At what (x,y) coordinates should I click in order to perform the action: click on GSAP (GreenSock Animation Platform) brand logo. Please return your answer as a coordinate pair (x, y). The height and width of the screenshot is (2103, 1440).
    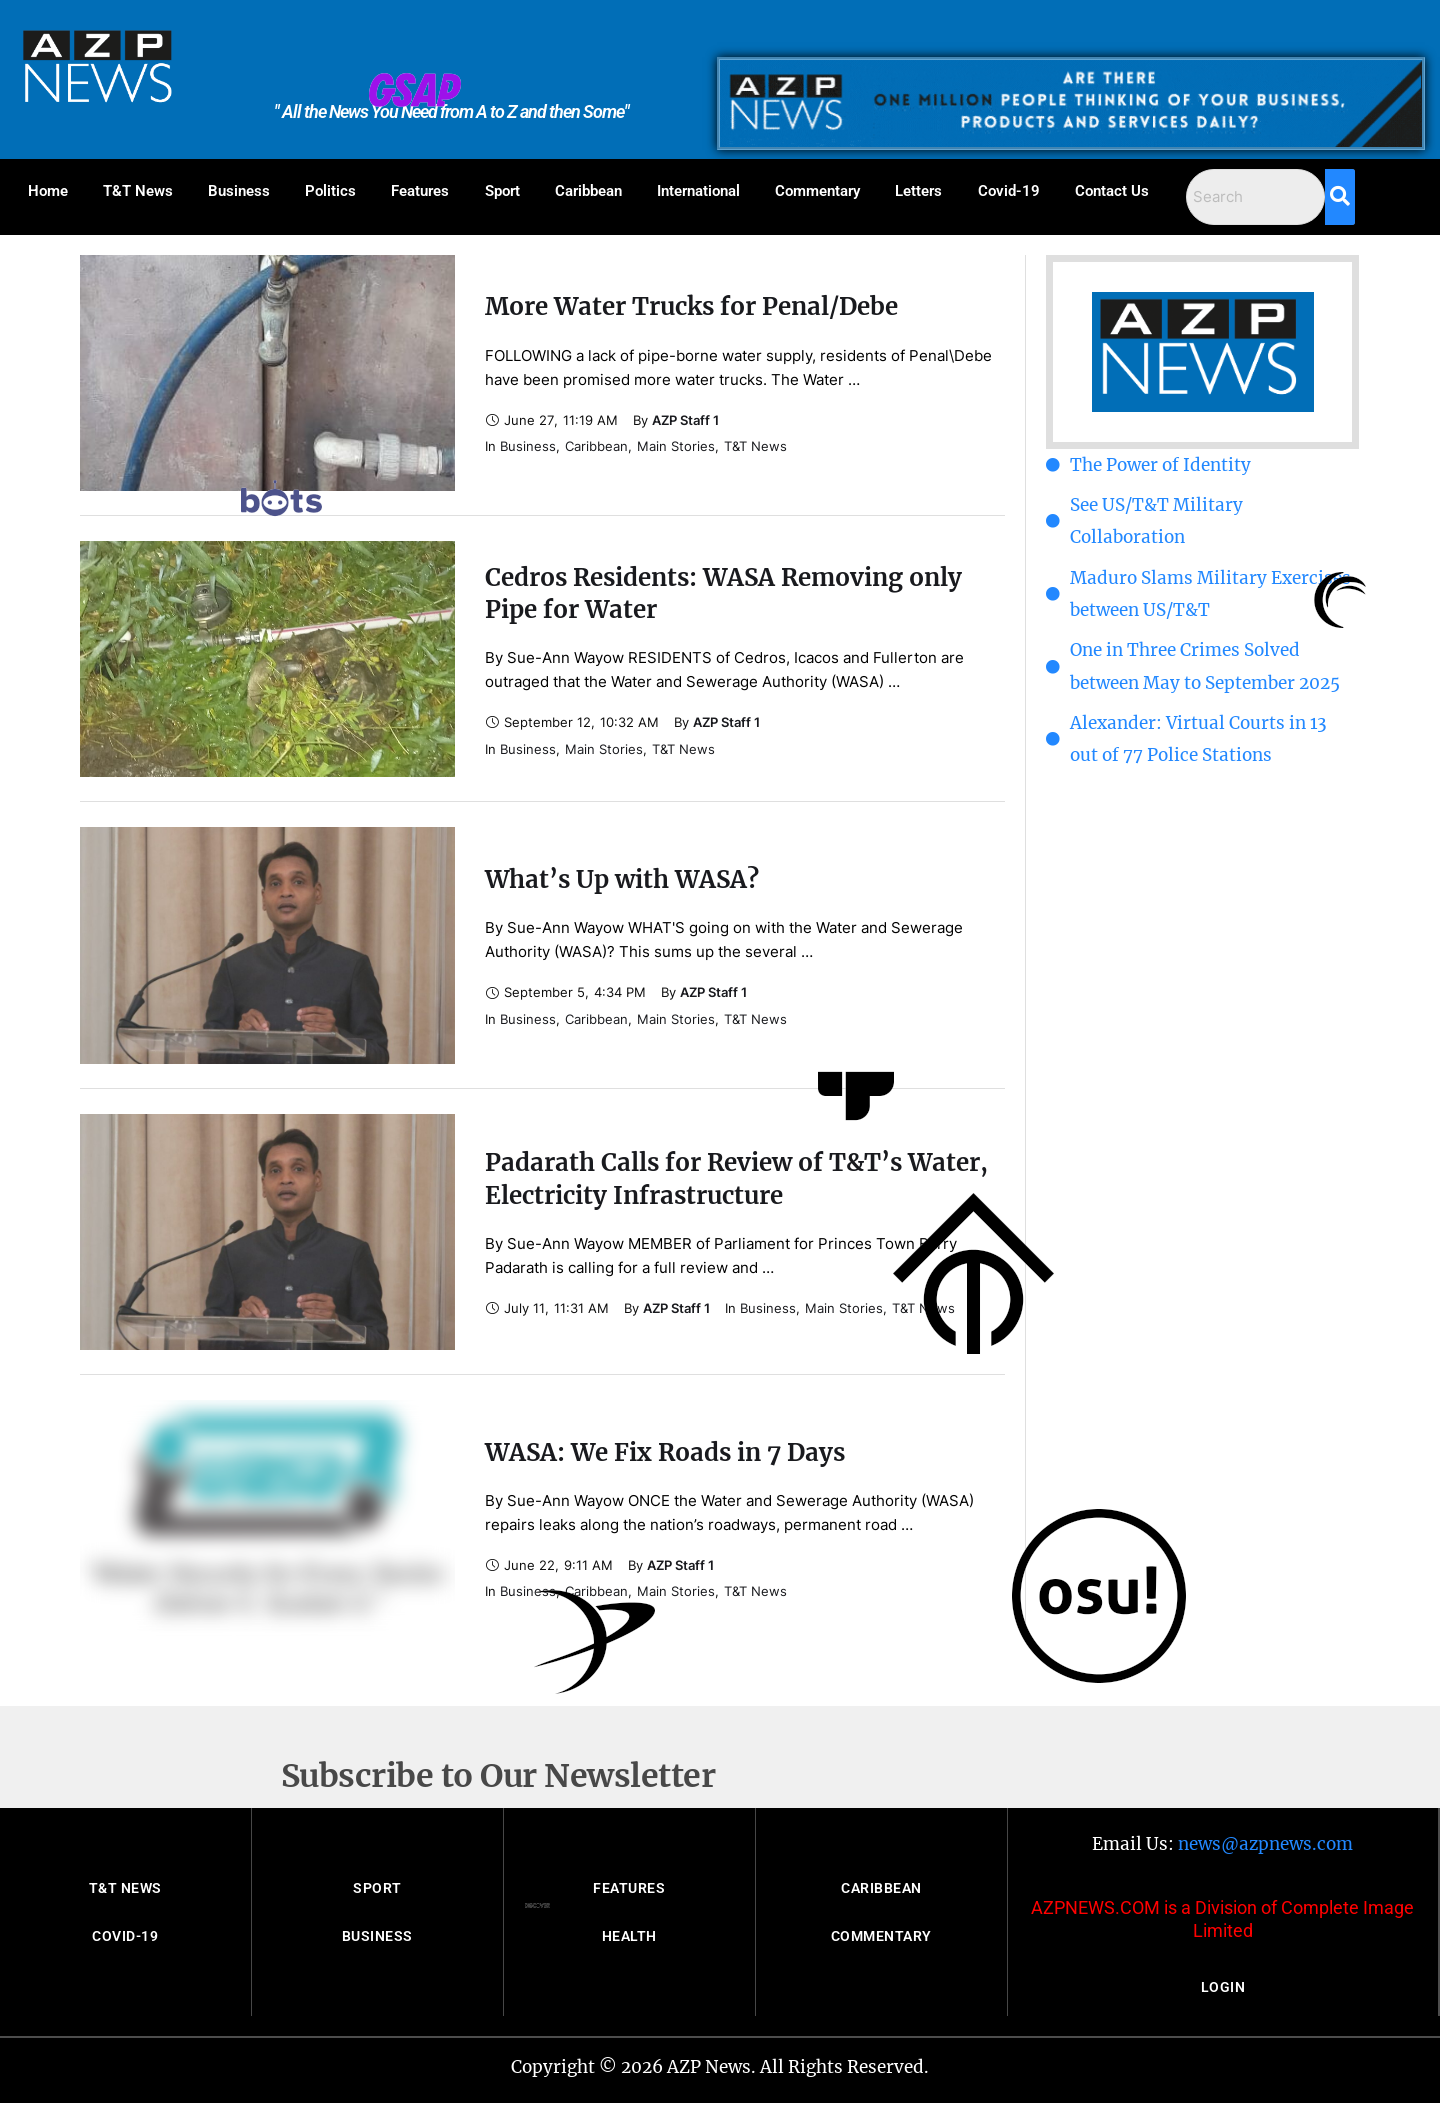
    Looking at the image, I should click on (415, 90).